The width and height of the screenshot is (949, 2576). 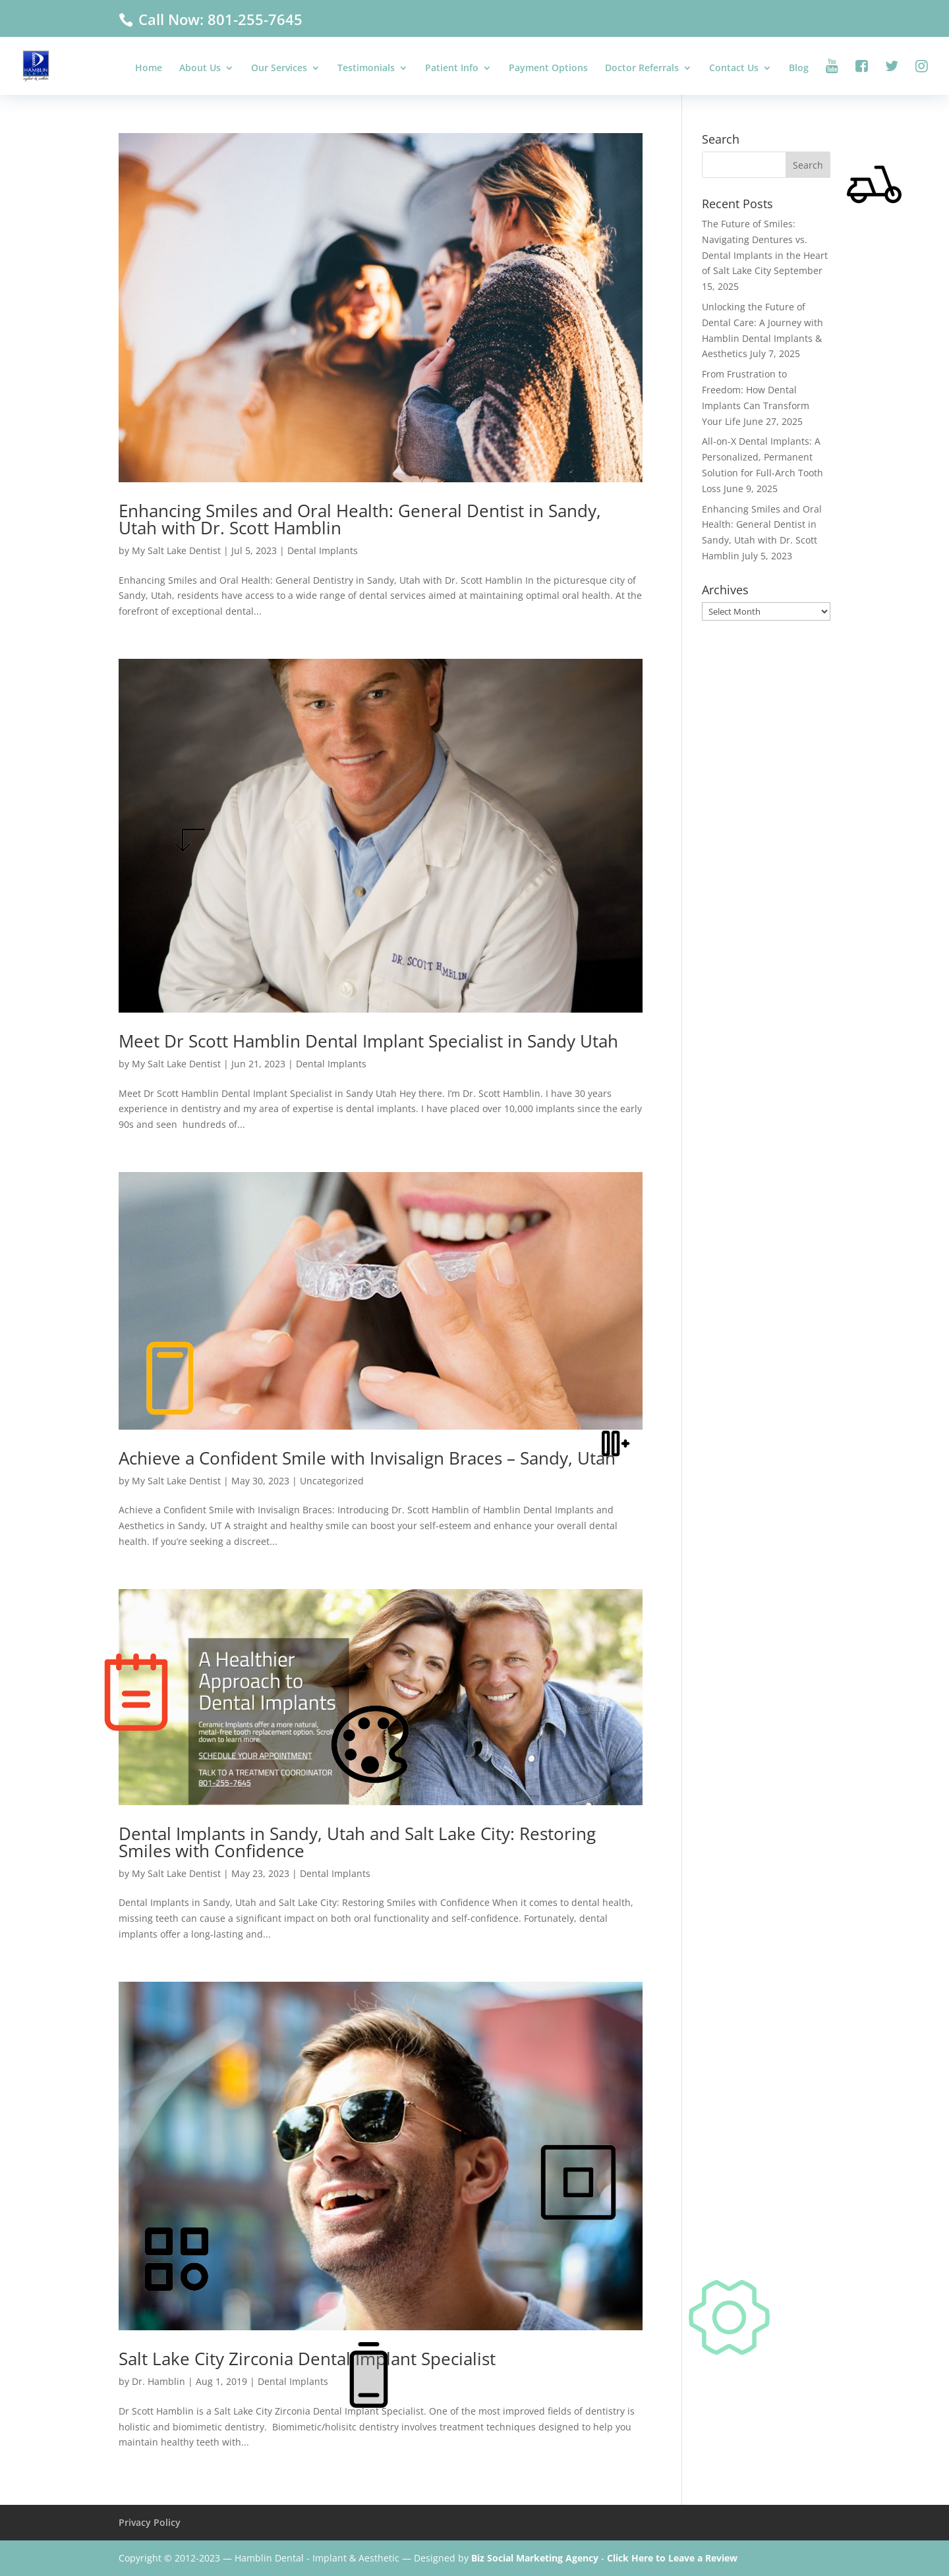 I want to click on browse categories or sections, so click(x=177, y=2259).